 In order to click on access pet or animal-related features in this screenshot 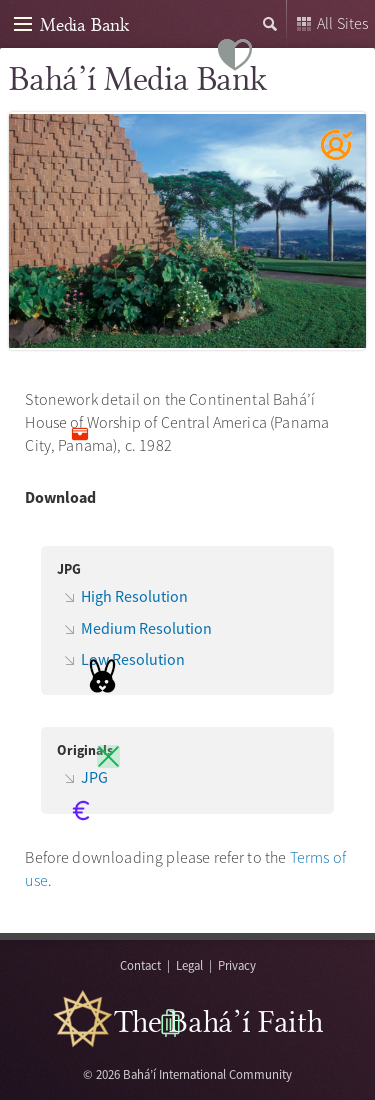, I will do `click(102, 676)`.